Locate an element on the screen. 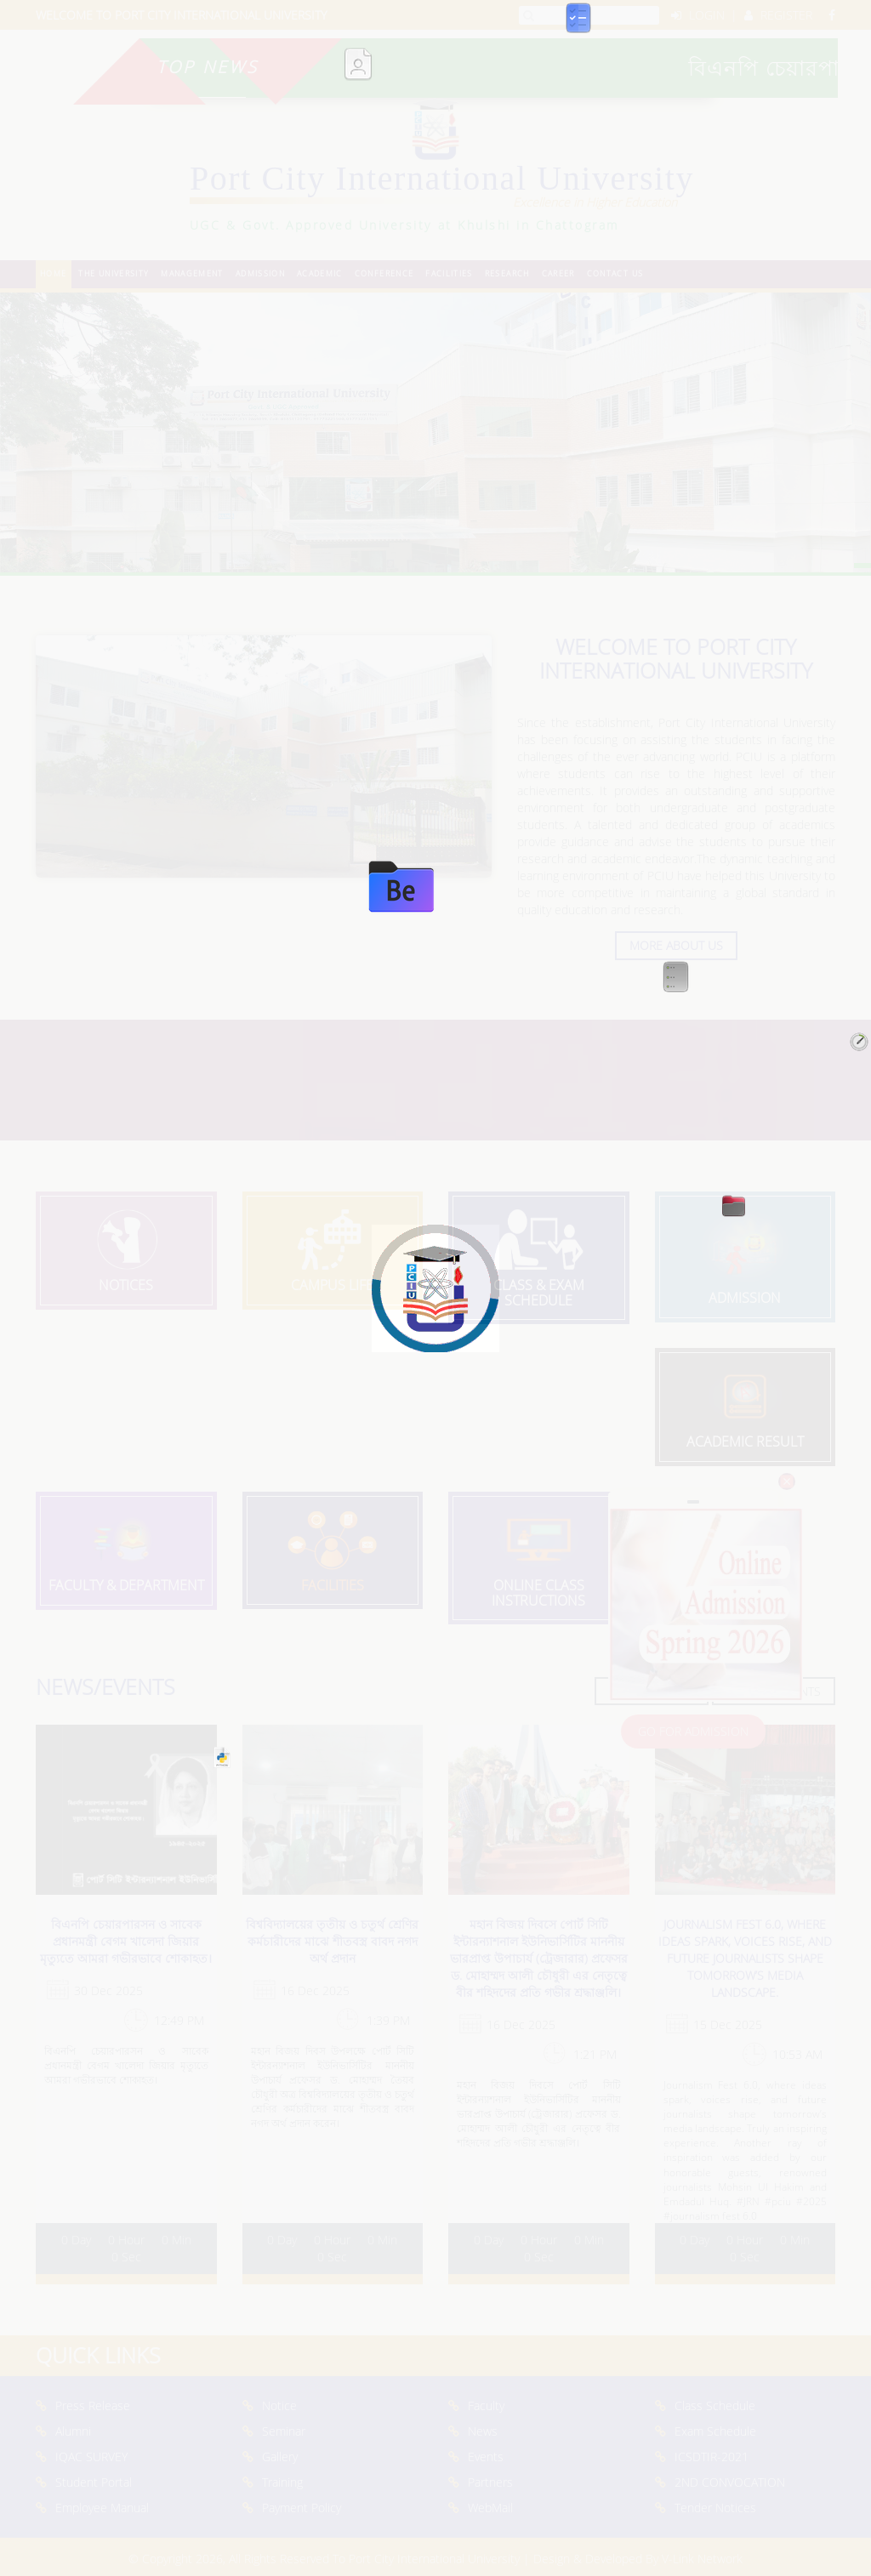 The image size is (871, 2576). open sysprof system profiler is located at coordinates (859, 1042).